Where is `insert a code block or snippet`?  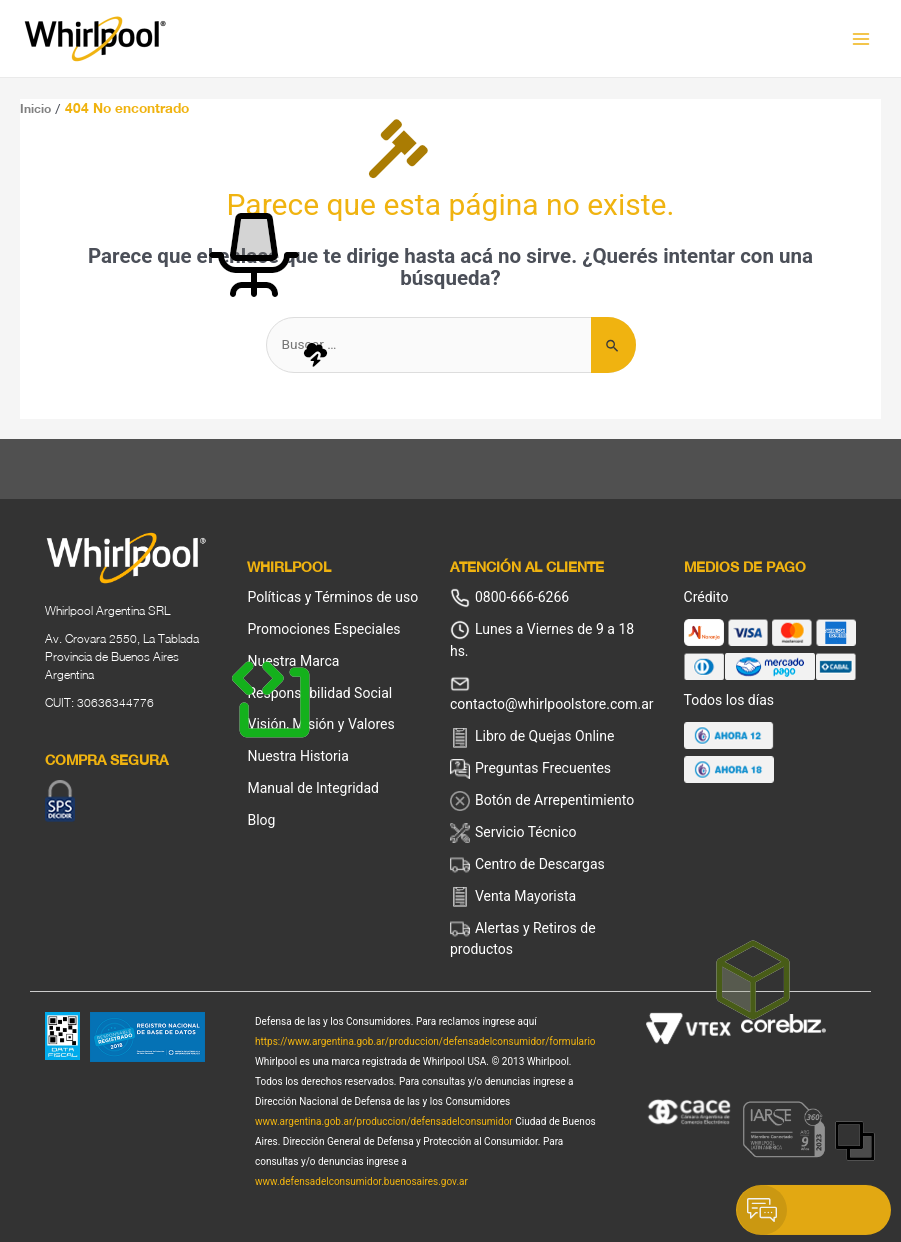 insert a code block or snippet is located at coordinates (274, 702).